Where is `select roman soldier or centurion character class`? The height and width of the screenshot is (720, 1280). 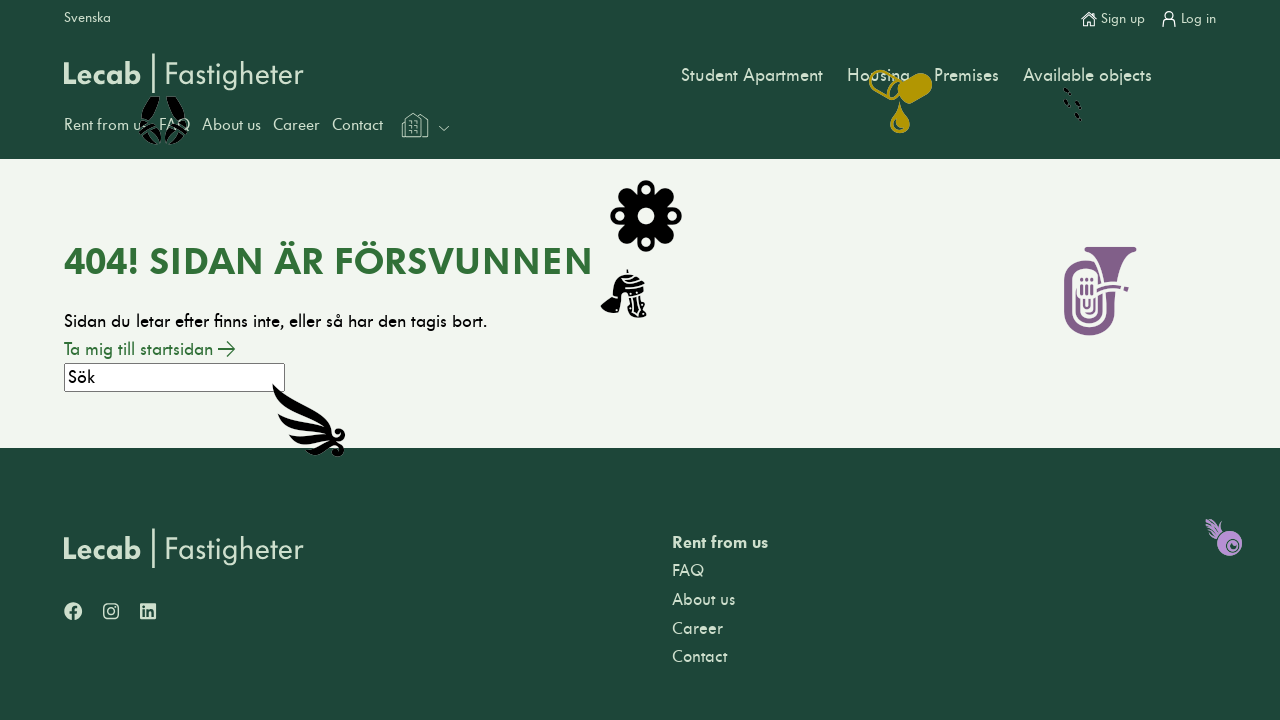 select roman soldier or centurion character class is located at coordinates (623, 293).